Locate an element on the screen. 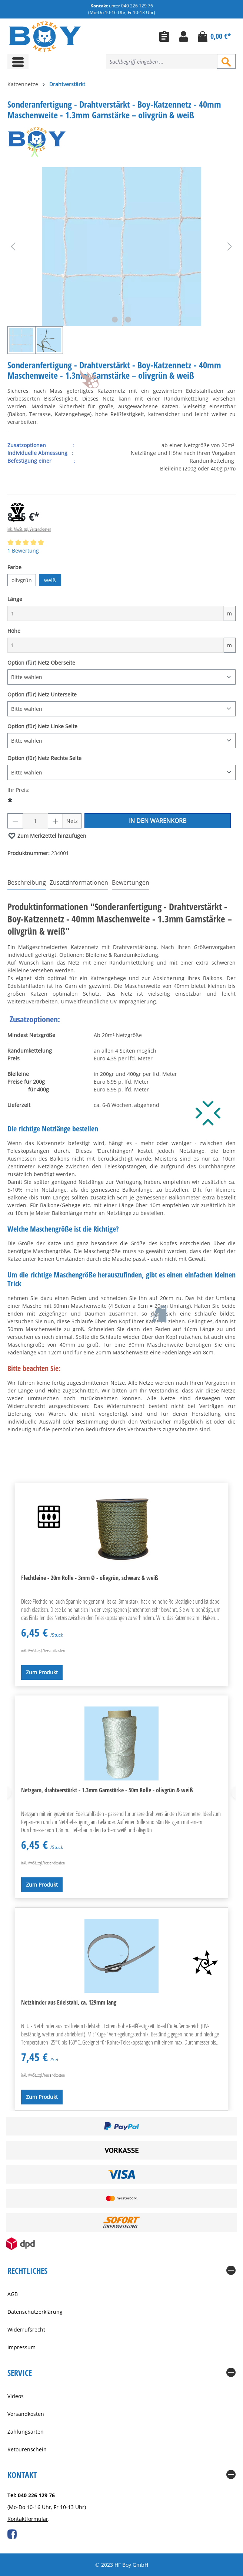 This screenshot has height=2576, width=243. view video or film content is located at coordinates (49, 1517).